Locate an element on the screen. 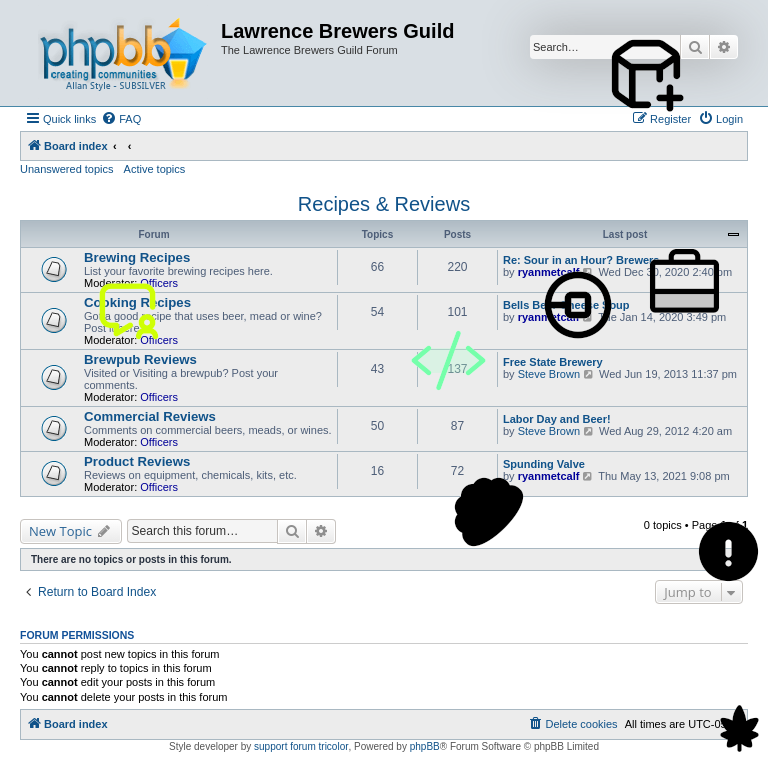 This screenshot has width=768, height=777. indicates a warning or alert requiring attention is located at coordinates (728, 551).